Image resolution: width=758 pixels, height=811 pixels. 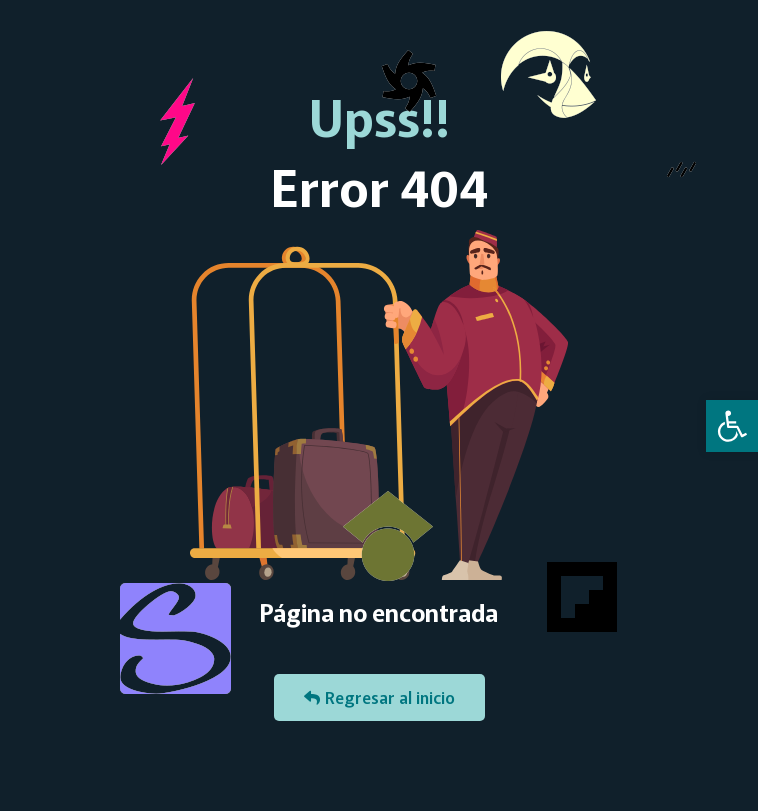 What do you see at coordinates (388, 536) in the screenshot?
I see `open Google Scholar` at bounding box center [388, 536].